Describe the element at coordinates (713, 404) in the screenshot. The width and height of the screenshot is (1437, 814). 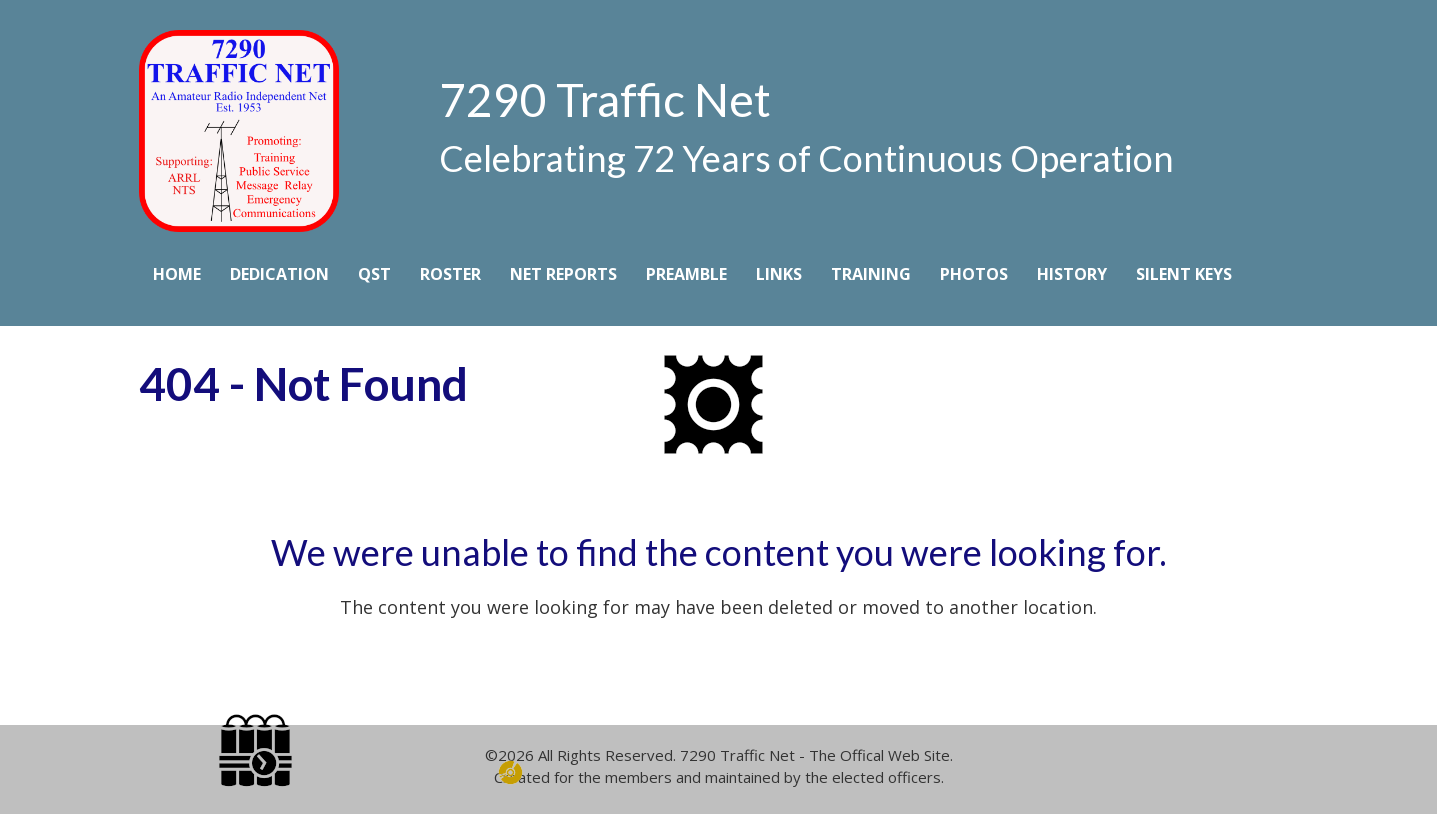
I see `indicates a postage stamp or mail item` at that location.